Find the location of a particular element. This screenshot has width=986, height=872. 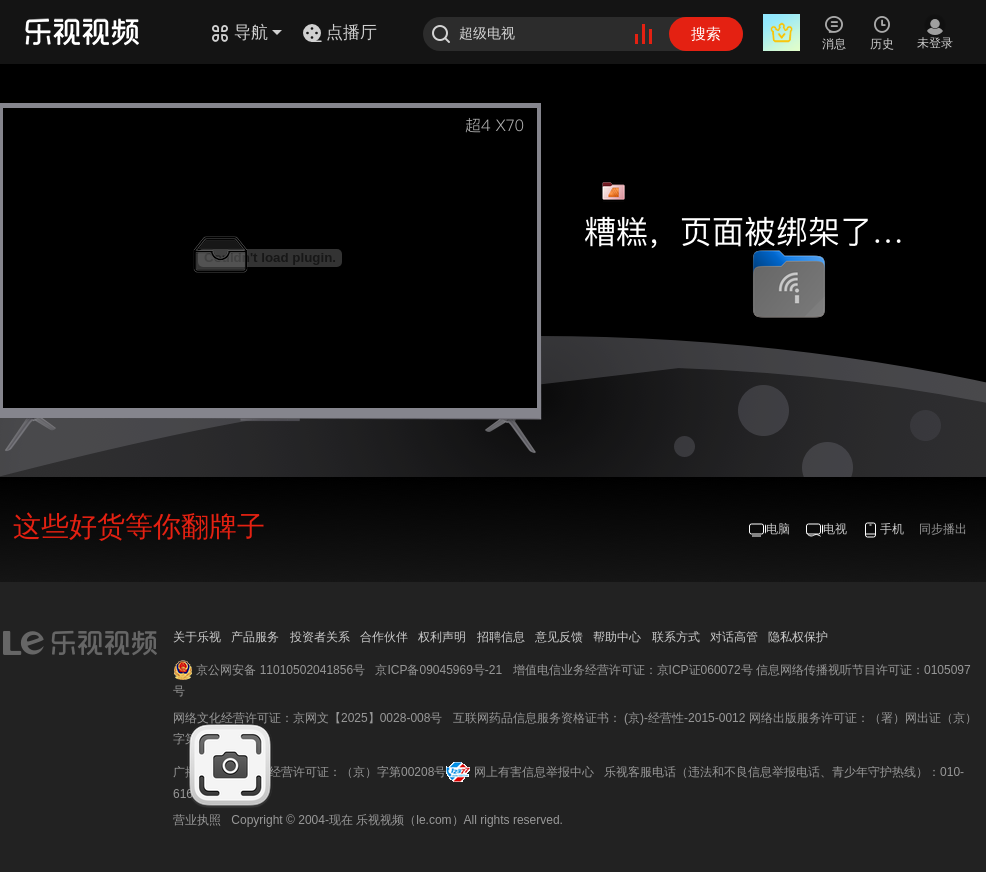

capture a screenshot of your screen is located at coordinates (230, 765).